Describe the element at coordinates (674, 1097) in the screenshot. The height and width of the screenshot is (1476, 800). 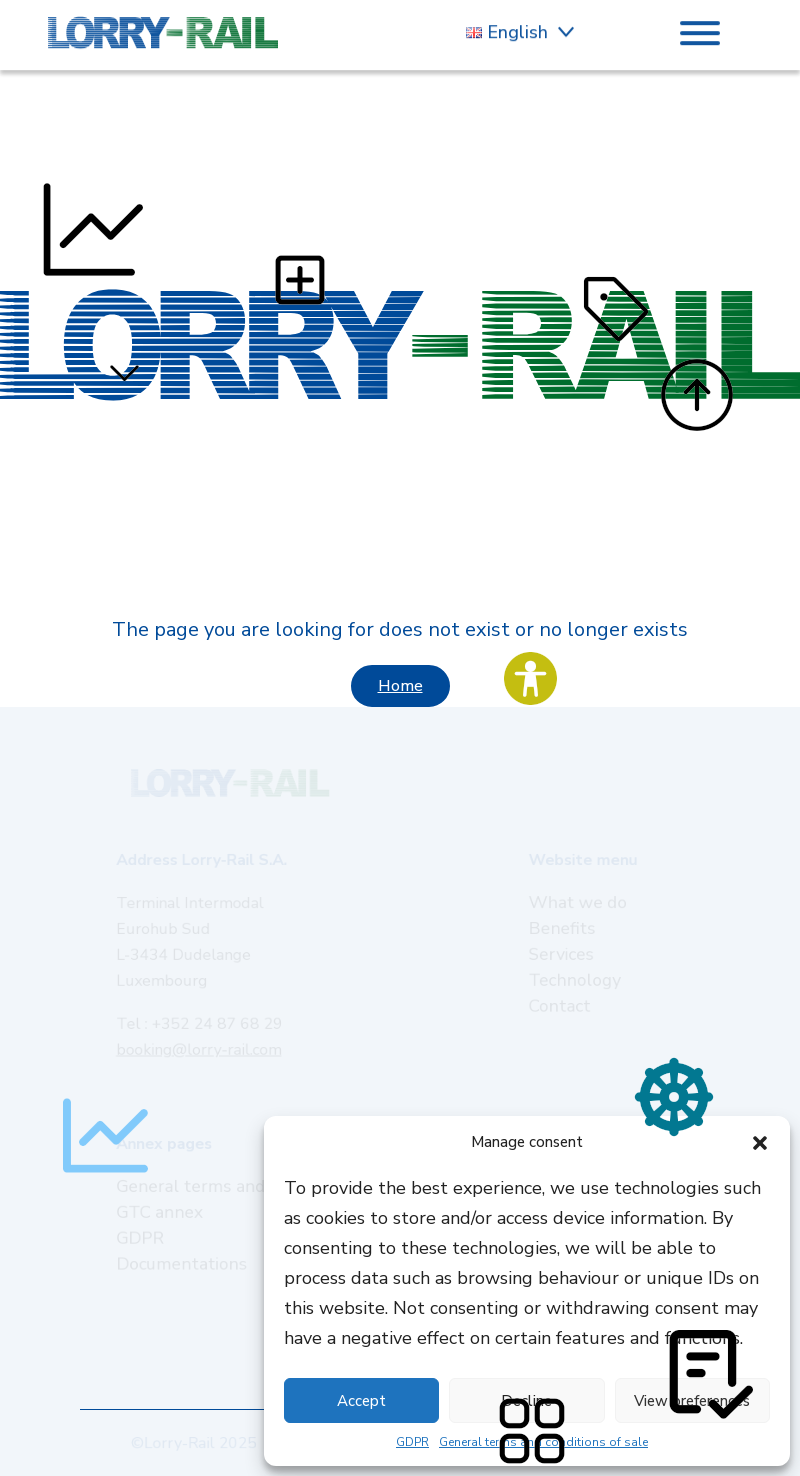
I see `navigate to buddhism or dharma-related content` at that location.